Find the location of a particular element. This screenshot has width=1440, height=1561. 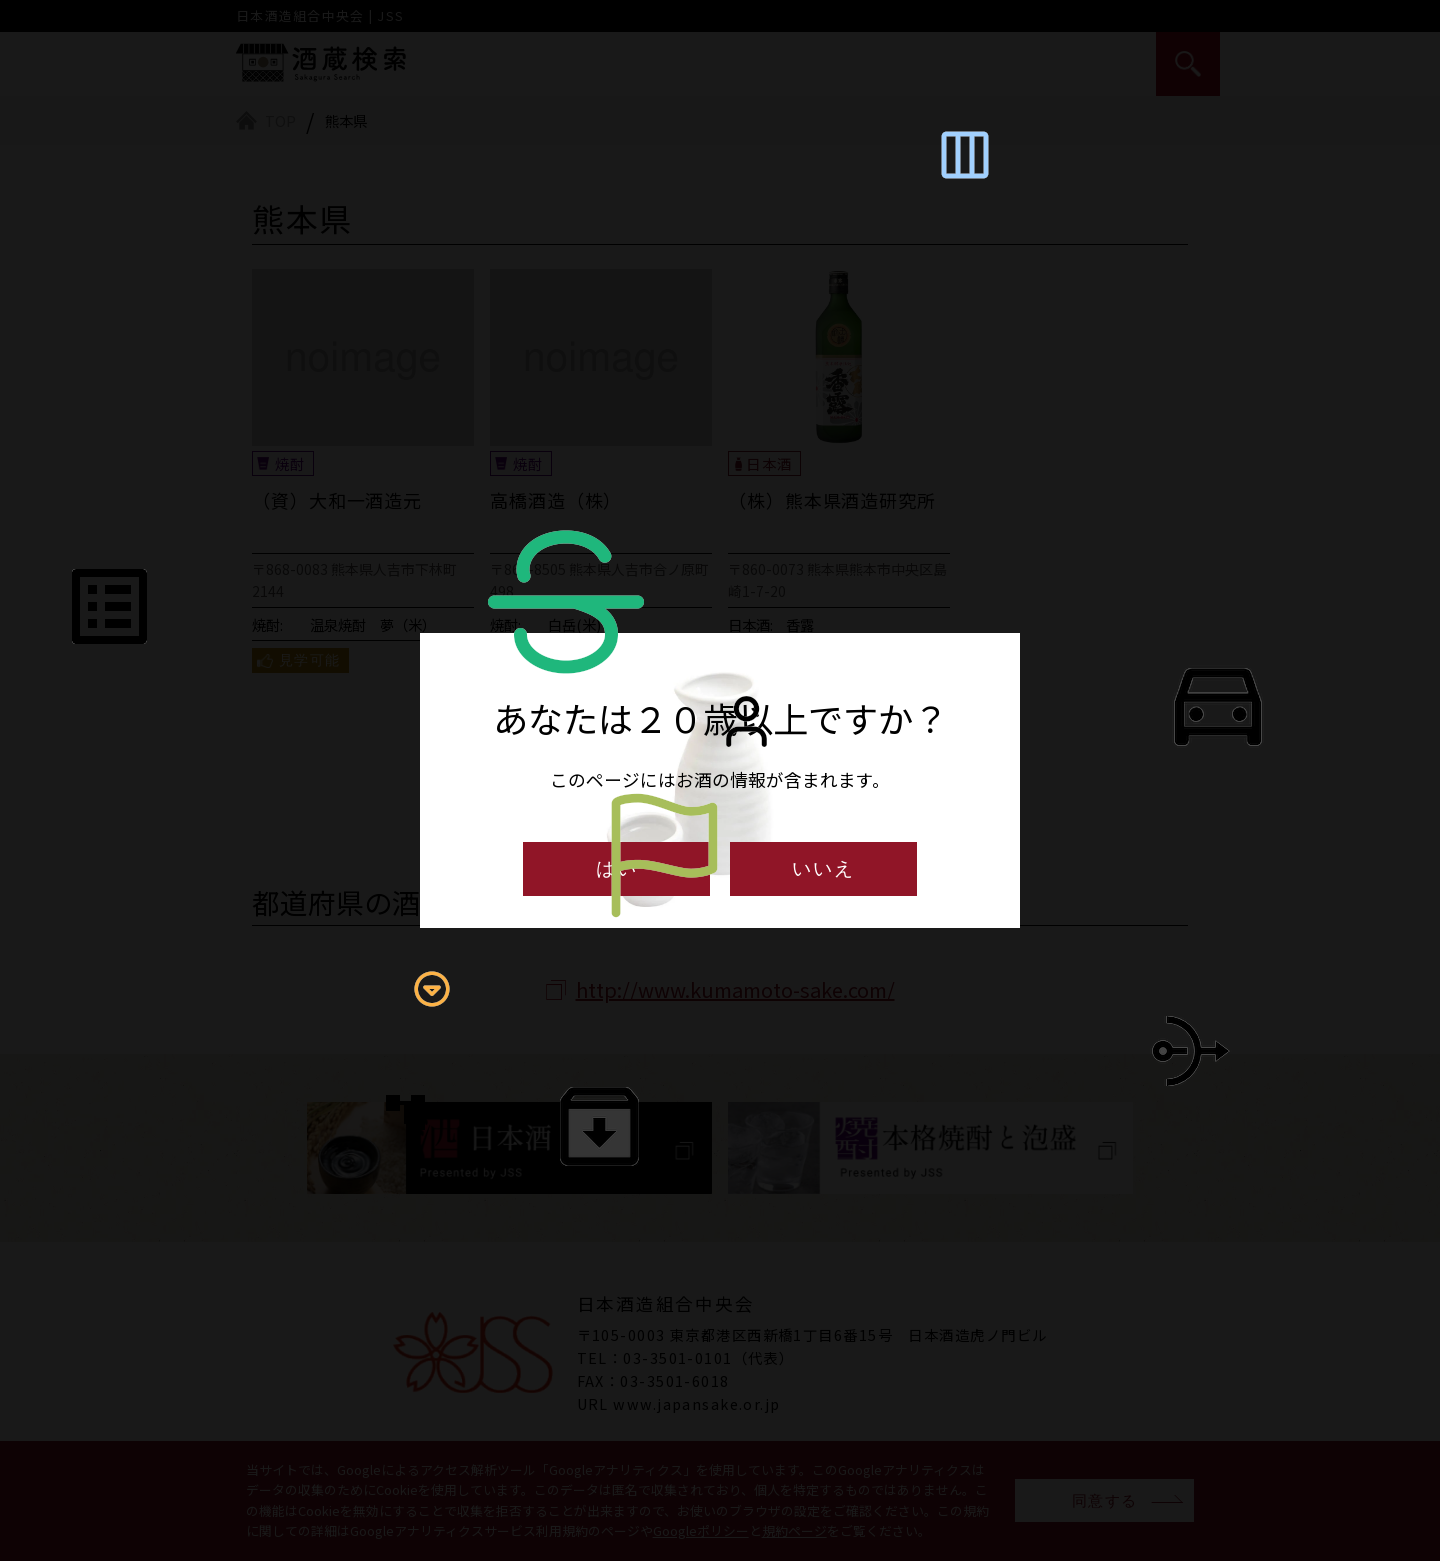

view list details or summary is located at coordinates (109, 606).